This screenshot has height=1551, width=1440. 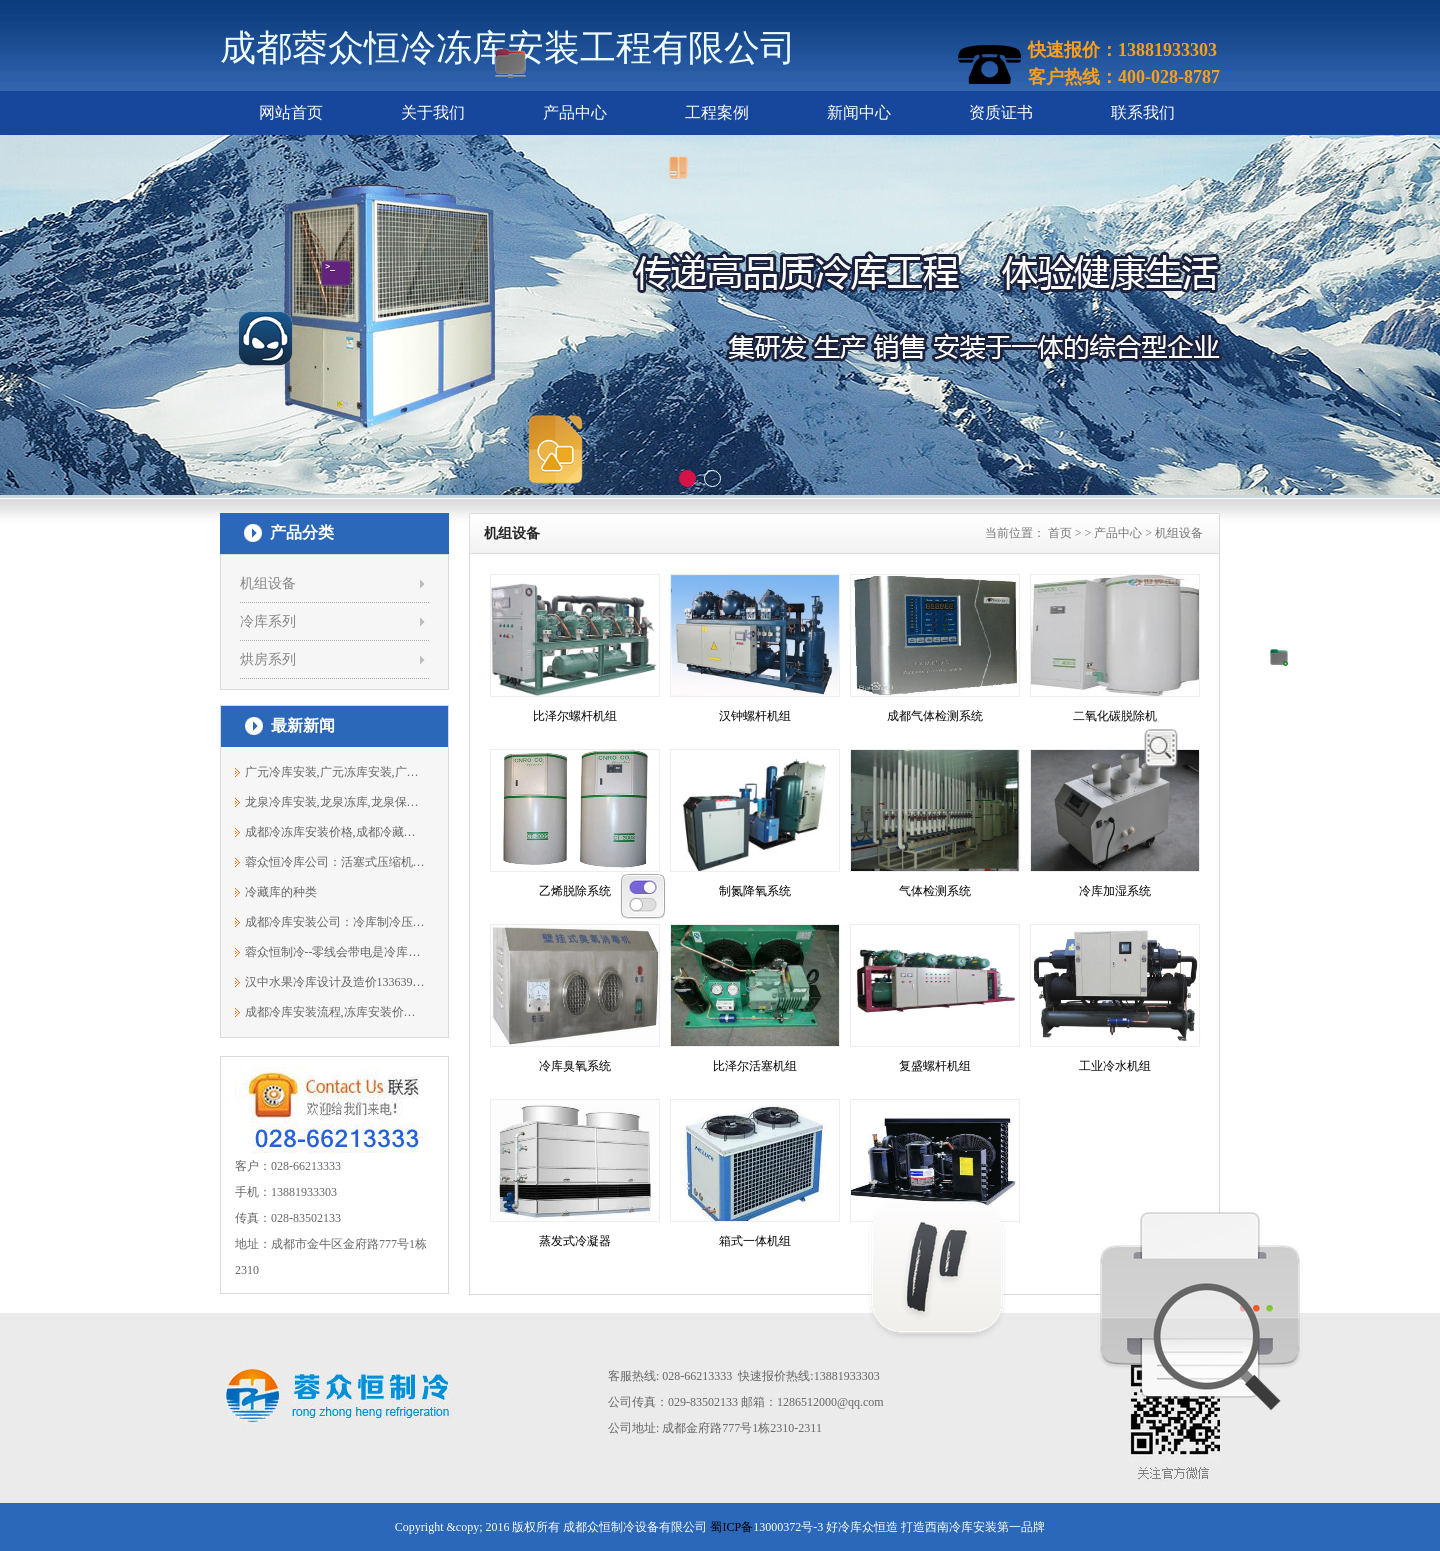 What do you see at coordinates (1161, 748) in the screenshot?
I see `open system log viewer` at bounding box center [1161, 748].